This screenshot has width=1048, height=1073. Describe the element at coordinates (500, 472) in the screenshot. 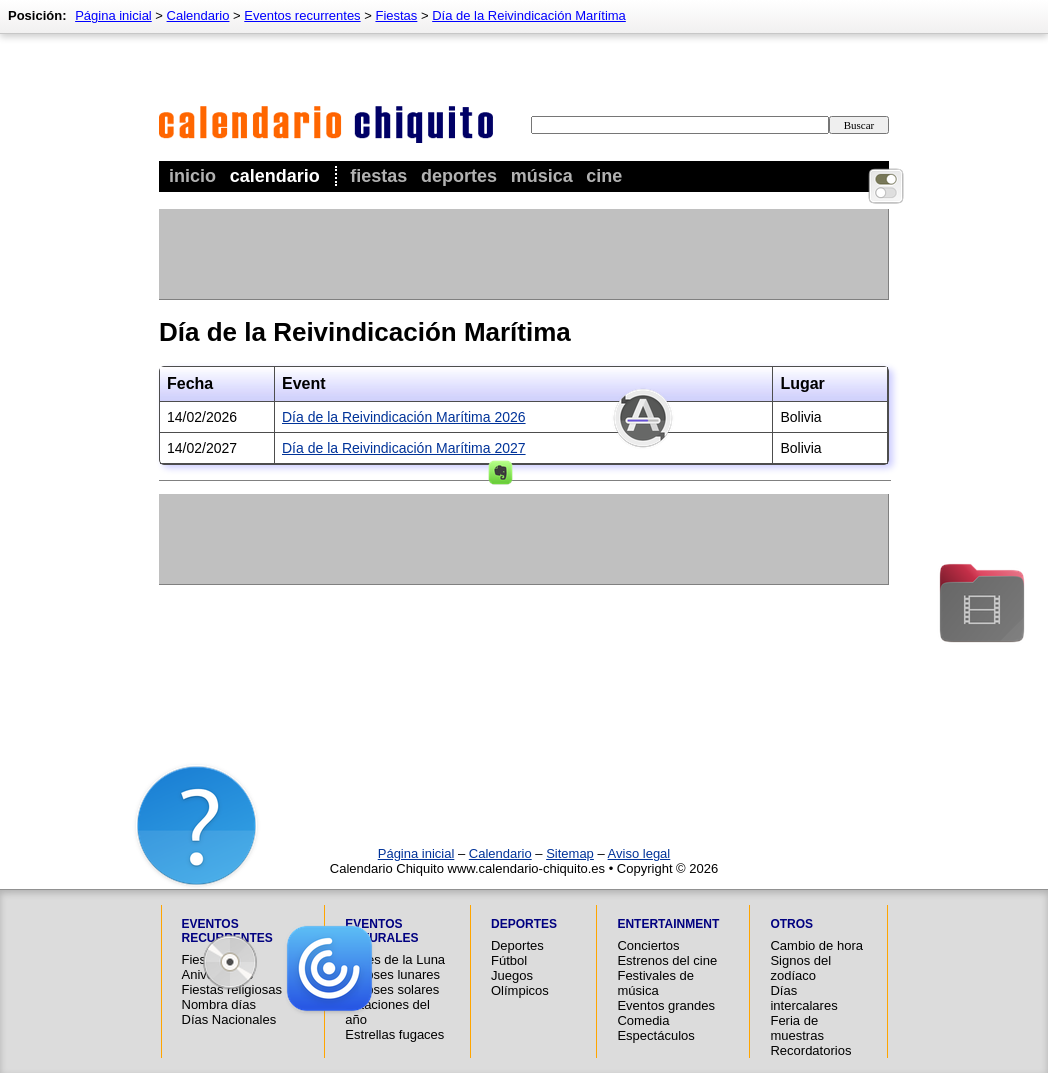

I see `open evernote note-taking app` at that location.